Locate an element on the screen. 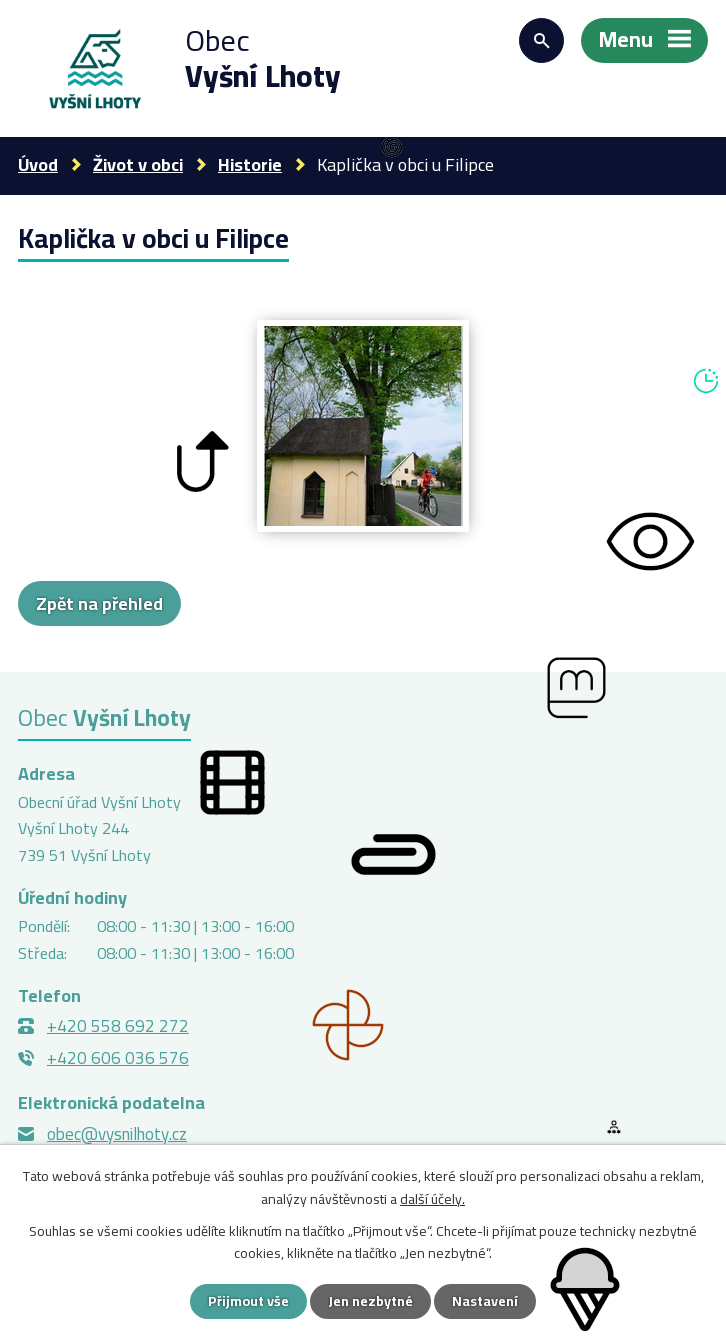  view remaining time on a countdown timer is located at coordinates (706, 381).